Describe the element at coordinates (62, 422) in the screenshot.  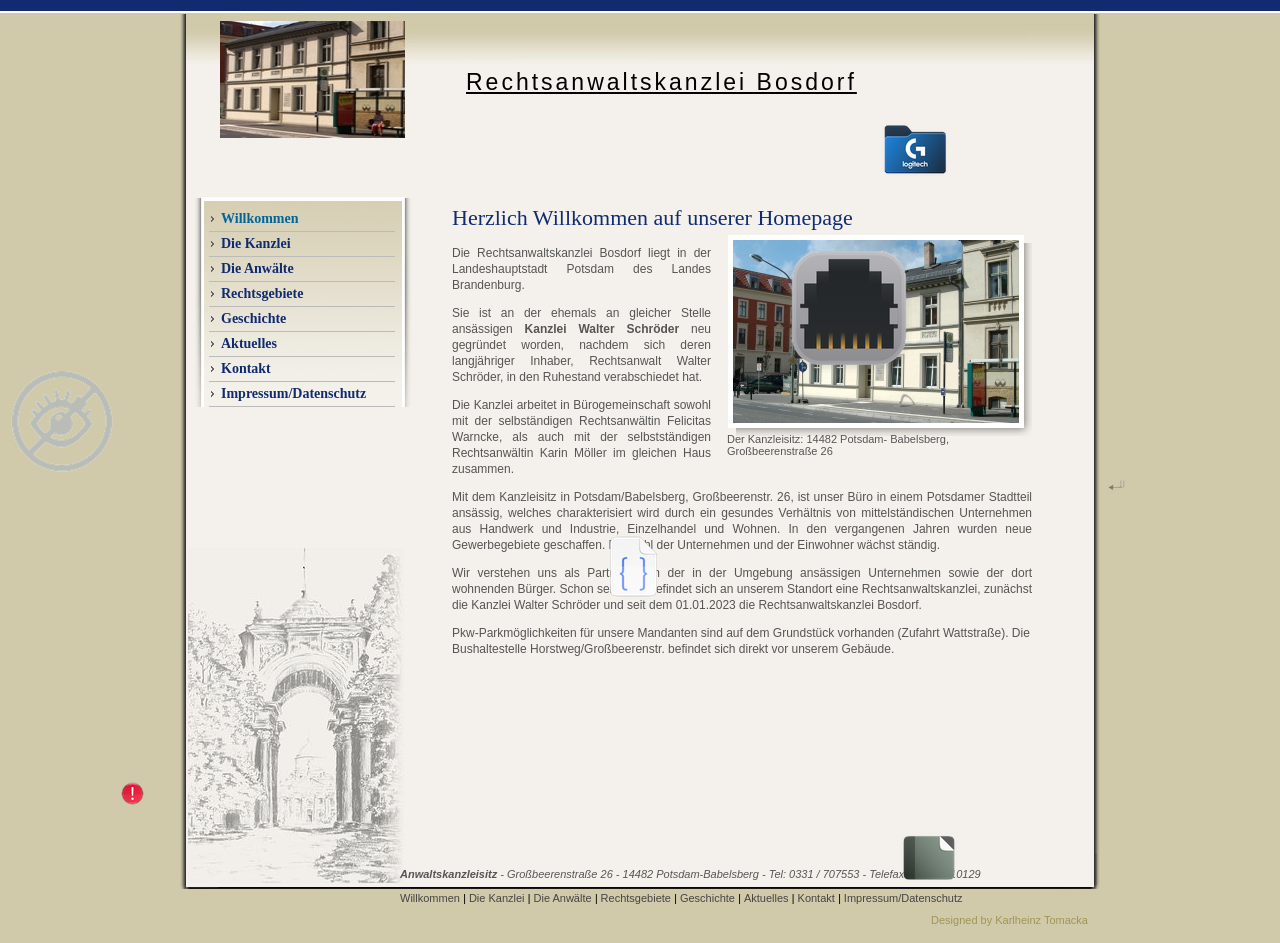
I see `indicates private browsing mode is active` at that location.